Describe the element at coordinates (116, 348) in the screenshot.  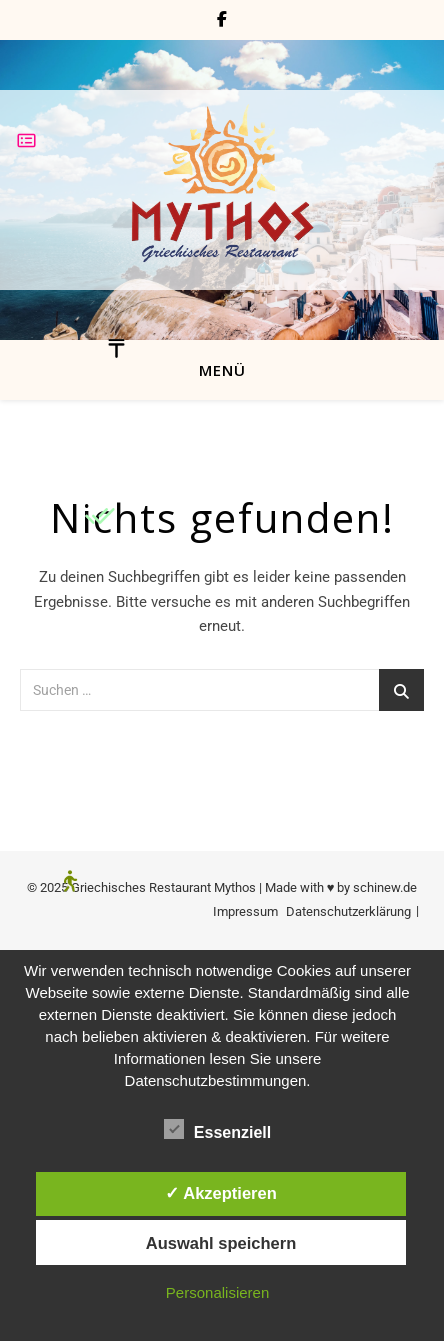
I see `indicates kazakhstani tenge currency` at that location.